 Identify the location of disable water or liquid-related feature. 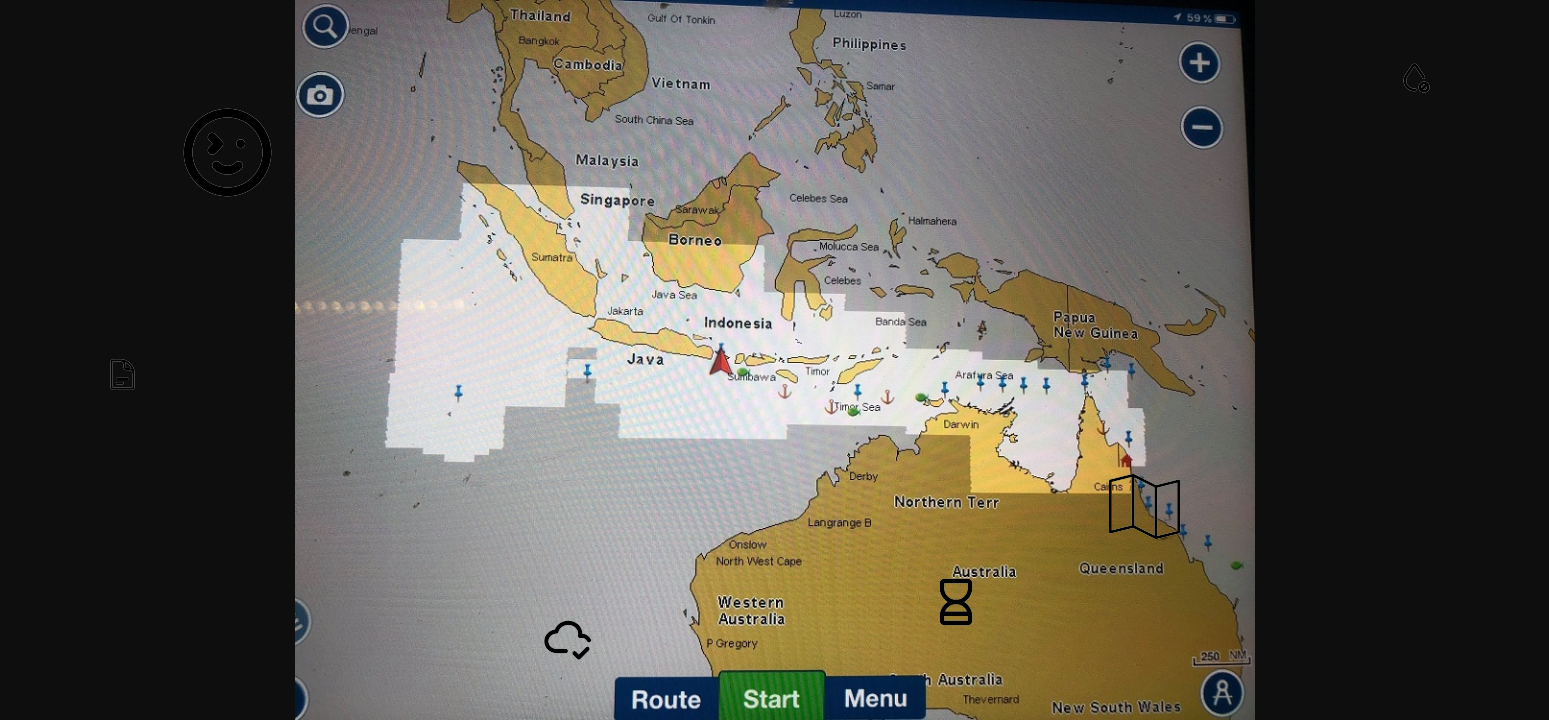
(1414, 77).